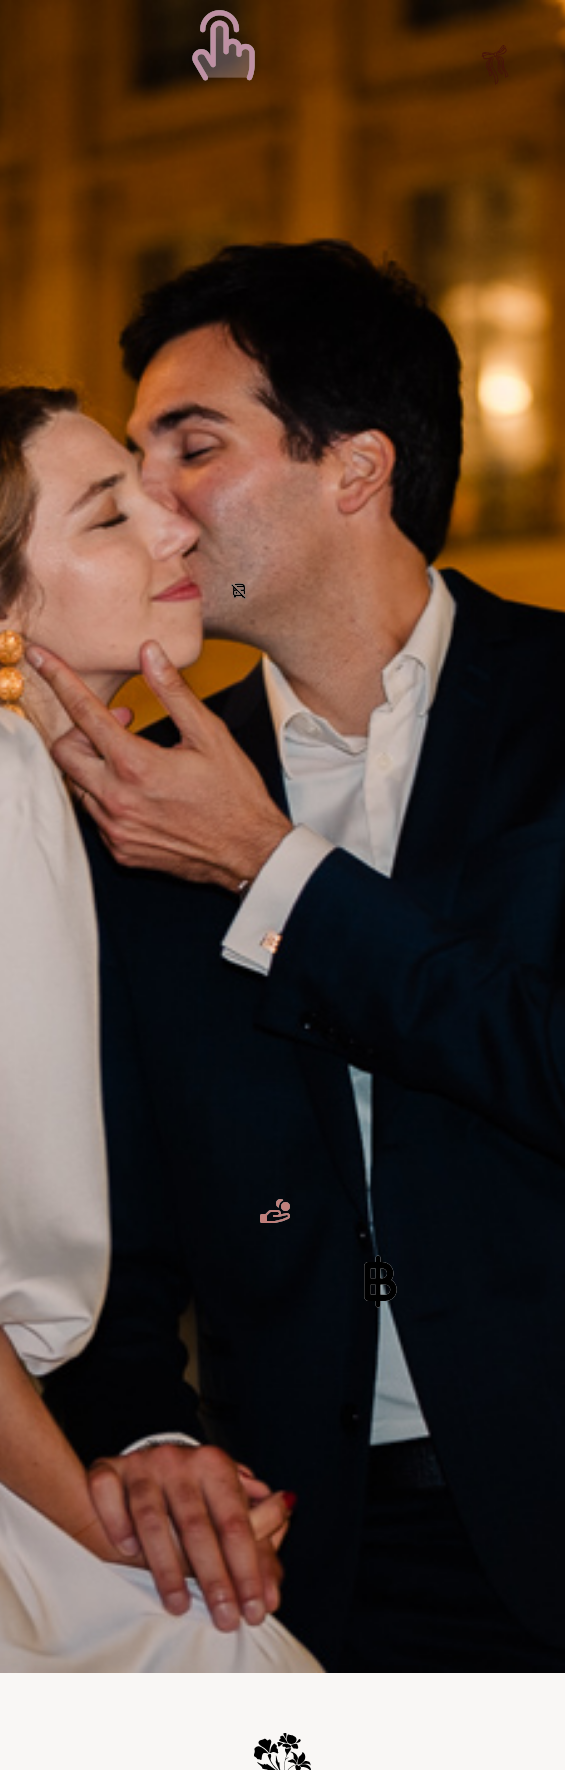 This screenshot has width=565, height=1770. I want to click on no transfer available at this stop, so click(239, 591).